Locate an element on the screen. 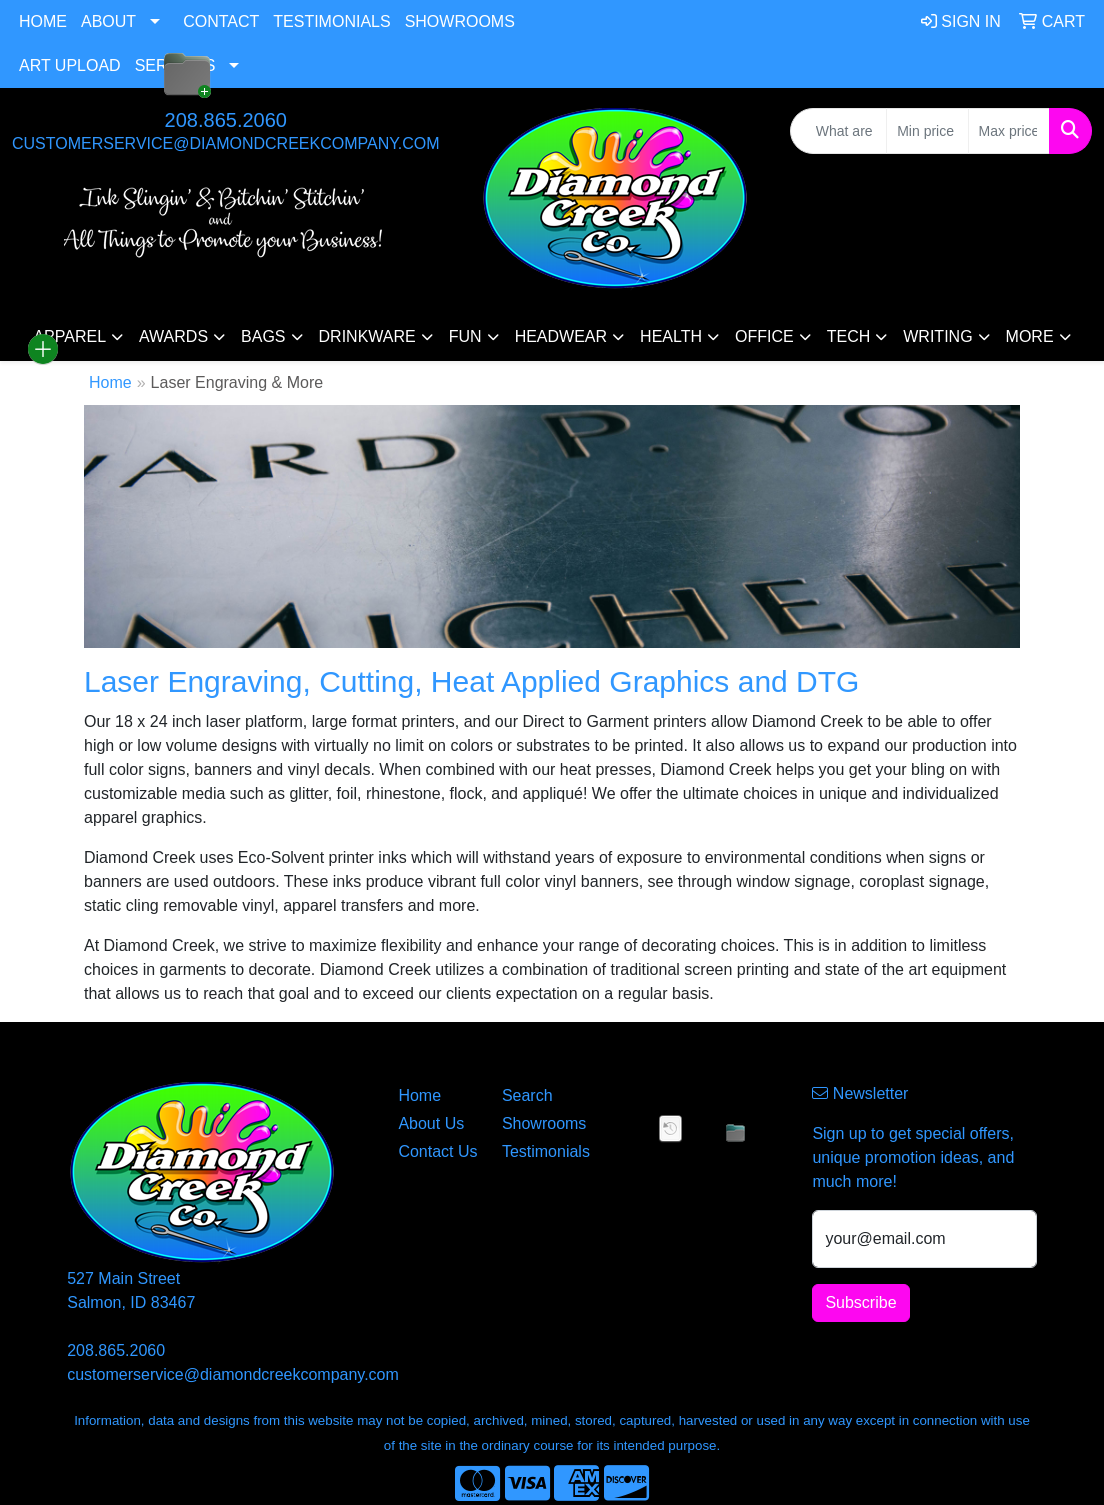  indicates a valid drop target for moving files into this folder is located at coordinates (735, 1132).